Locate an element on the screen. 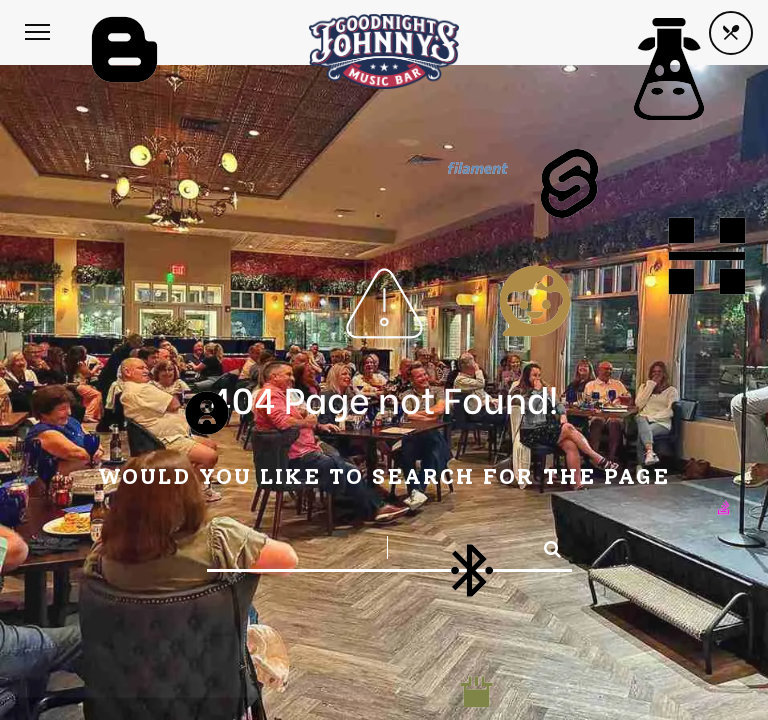 Image resolution: width=768 pixels, height=720 pixels. sensor device status indicator is located at coordinates (476, 692).